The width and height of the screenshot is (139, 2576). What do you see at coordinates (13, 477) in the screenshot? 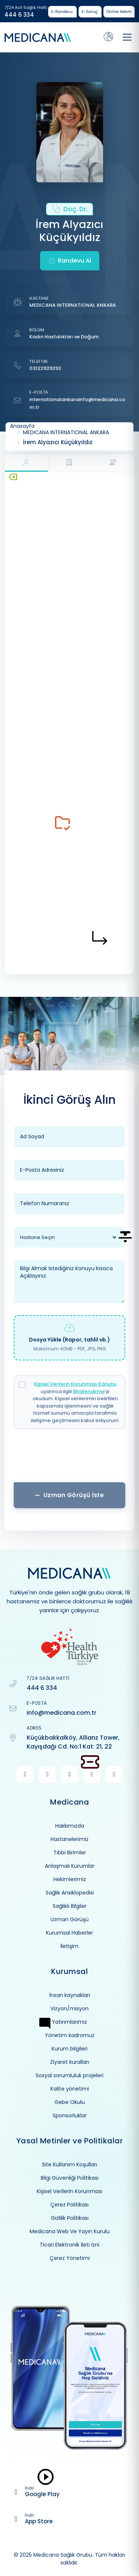
I see `delete the previous character` at bounding box center [13, 477].